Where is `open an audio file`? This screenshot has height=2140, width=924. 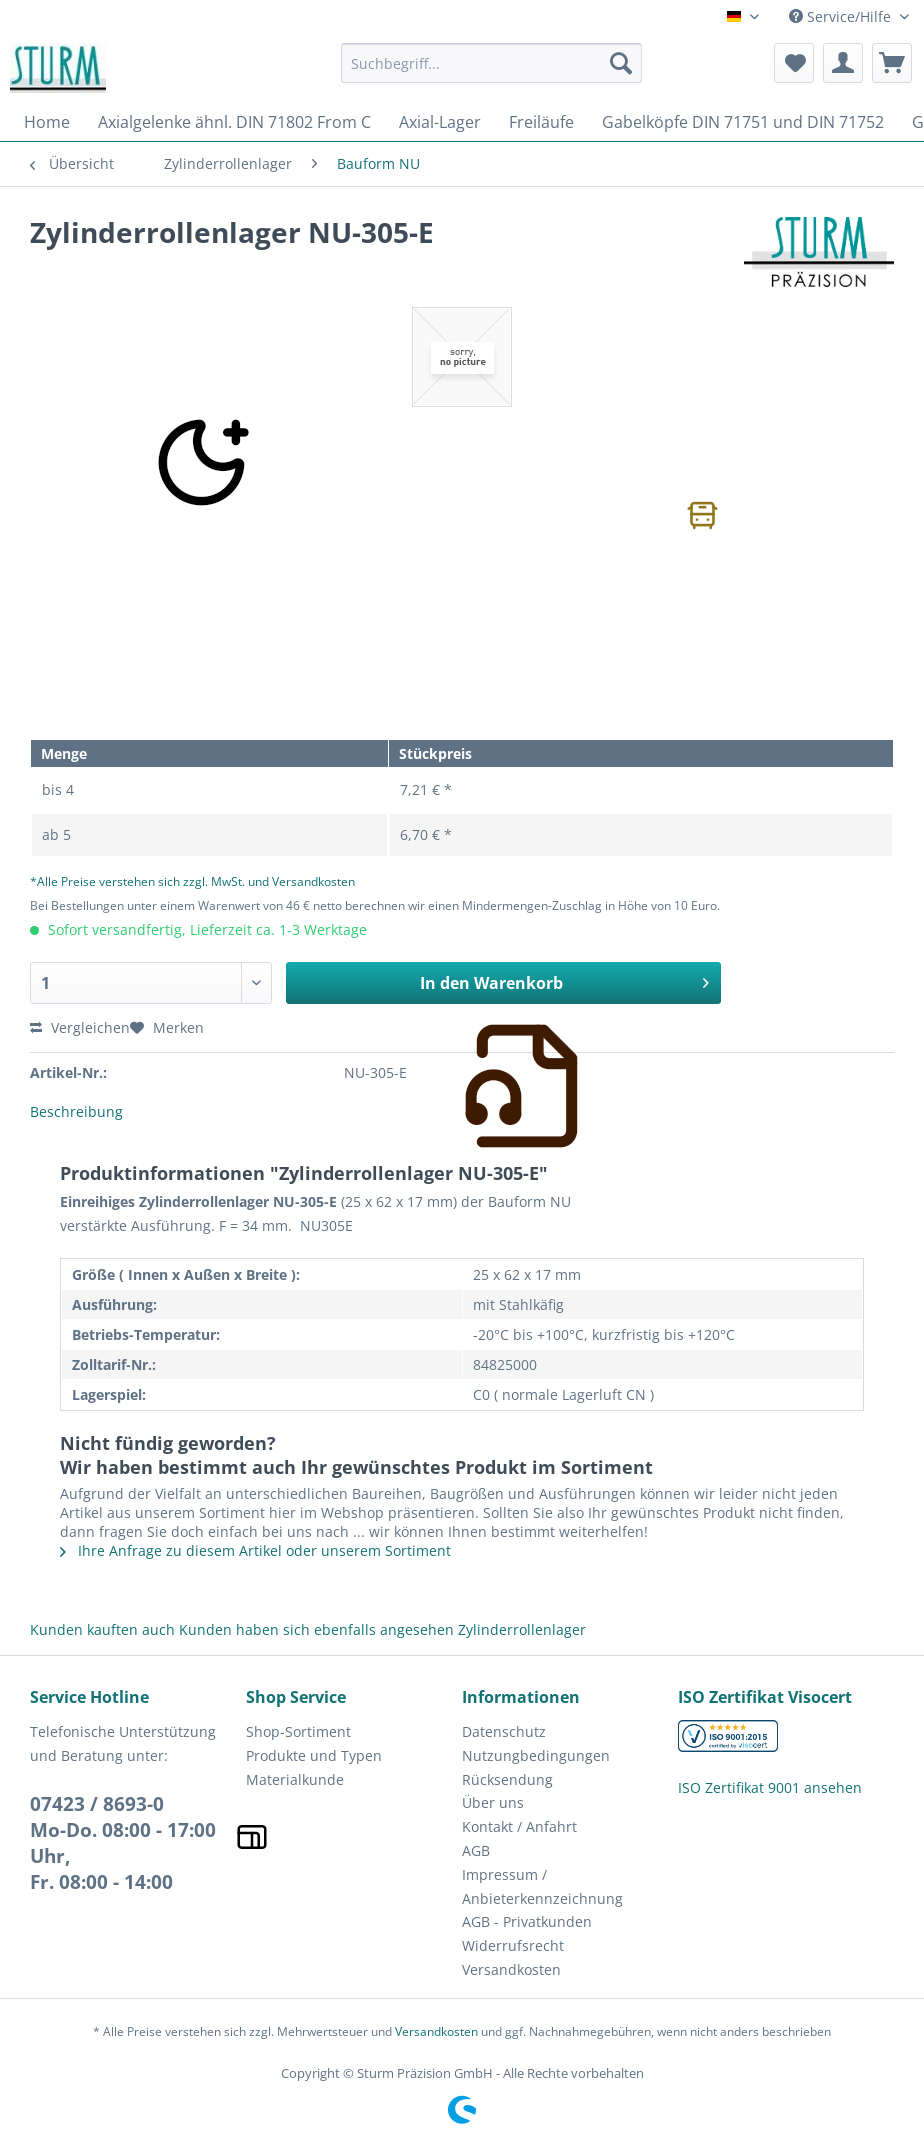
open an audio file is located at coordinates (527, 1086).